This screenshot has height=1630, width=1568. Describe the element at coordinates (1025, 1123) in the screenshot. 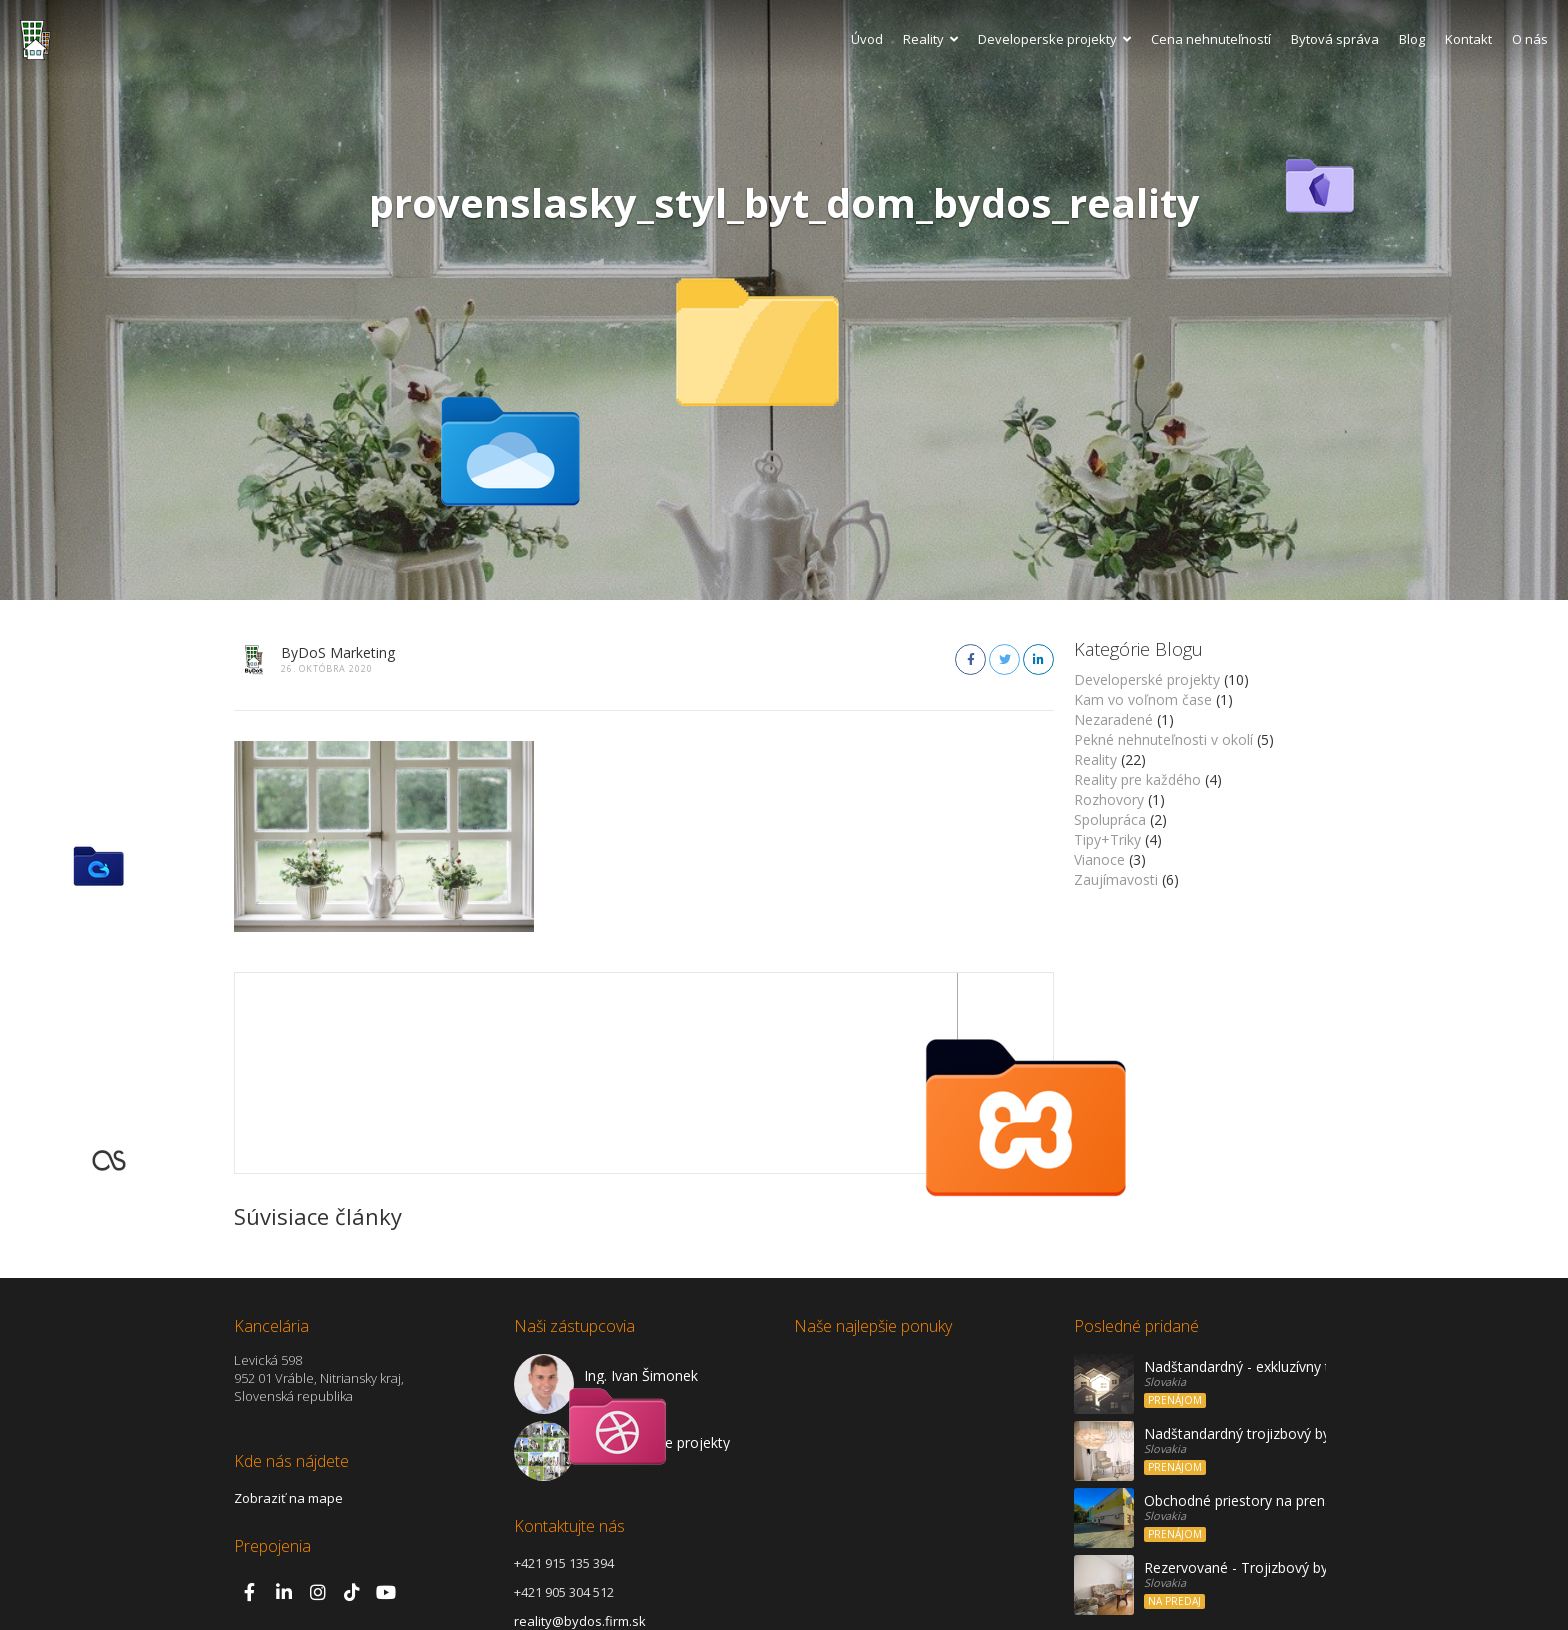

I see `open XAMPP local server files folder` at that location.